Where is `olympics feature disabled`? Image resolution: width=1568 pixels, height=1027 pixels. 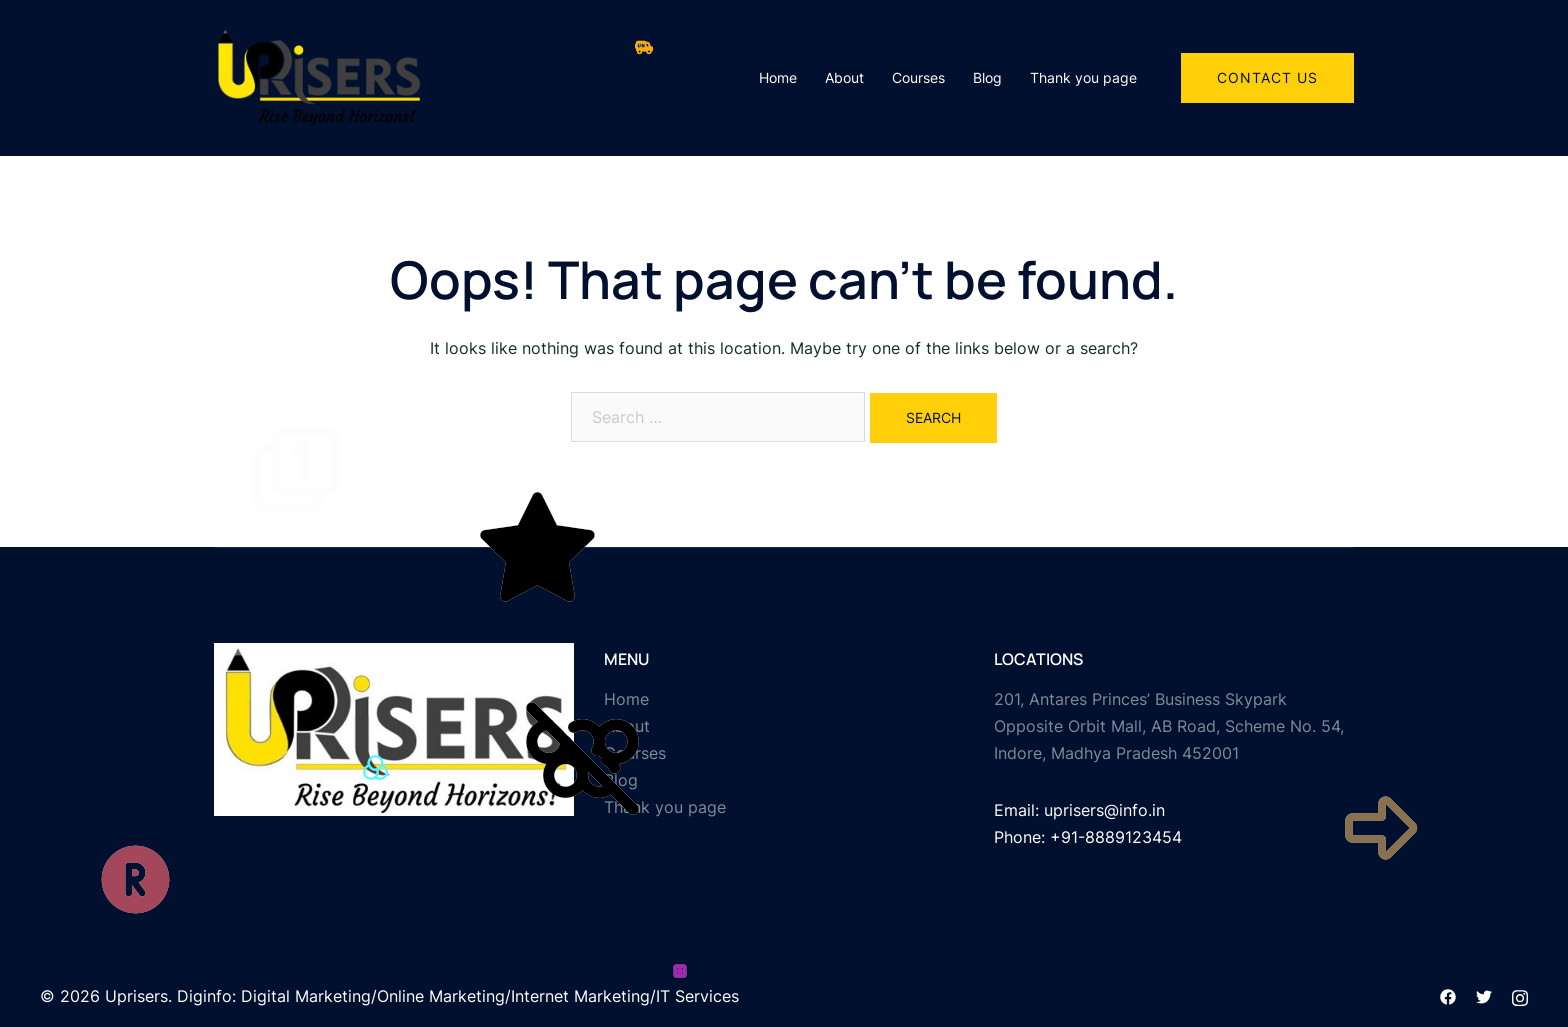 olympics feature disabled is located at coordinates (582, 758).